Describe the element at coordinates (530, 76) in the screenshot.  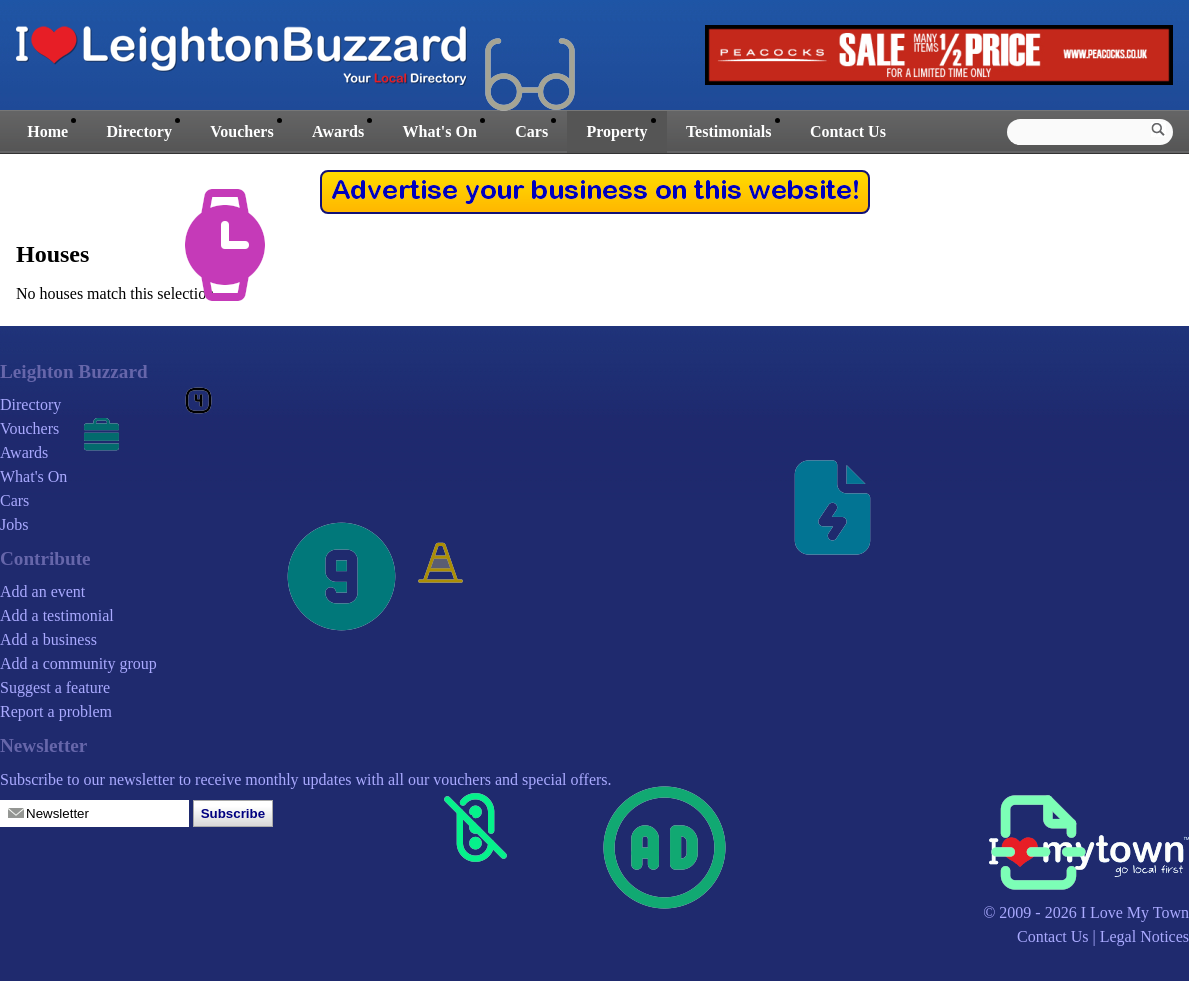
I see `enable reading mode or reader view` at that location.